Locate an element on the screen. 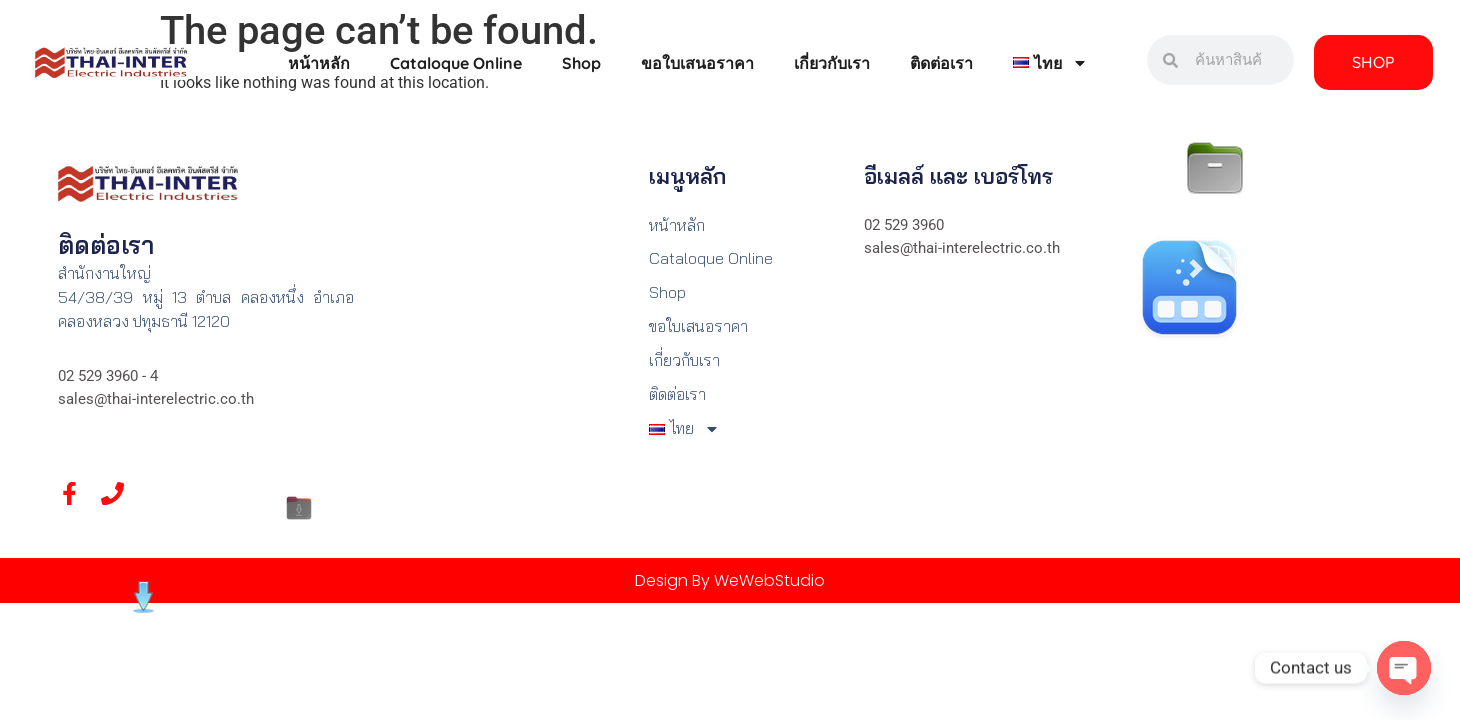 Image resolution: width=1460 pixels, height=720 pixels. open plasma desktop settings is located at coordinates (1189, 287).